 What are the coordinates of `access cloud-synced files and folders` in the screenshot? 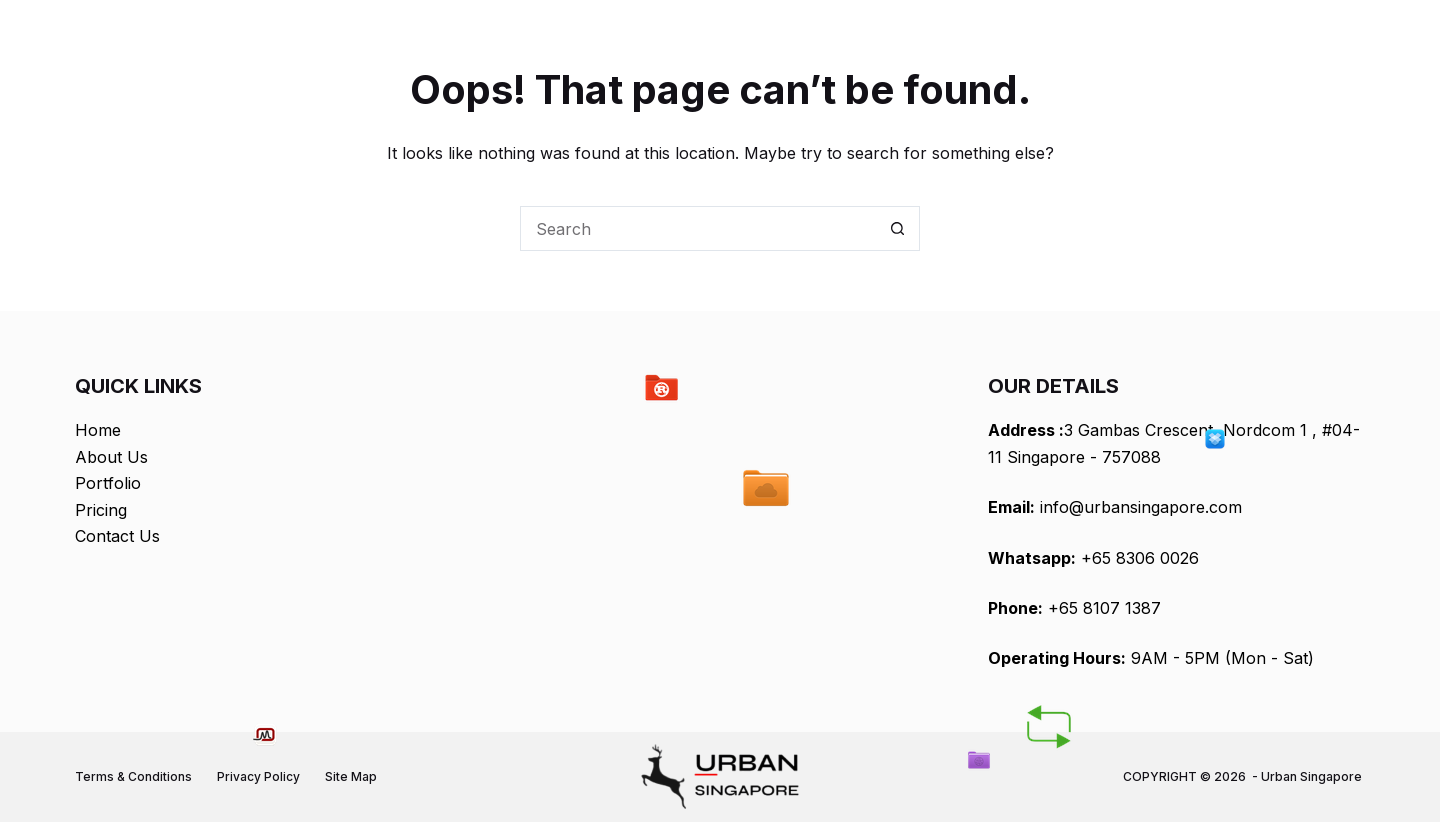 It's located at (766, 488).